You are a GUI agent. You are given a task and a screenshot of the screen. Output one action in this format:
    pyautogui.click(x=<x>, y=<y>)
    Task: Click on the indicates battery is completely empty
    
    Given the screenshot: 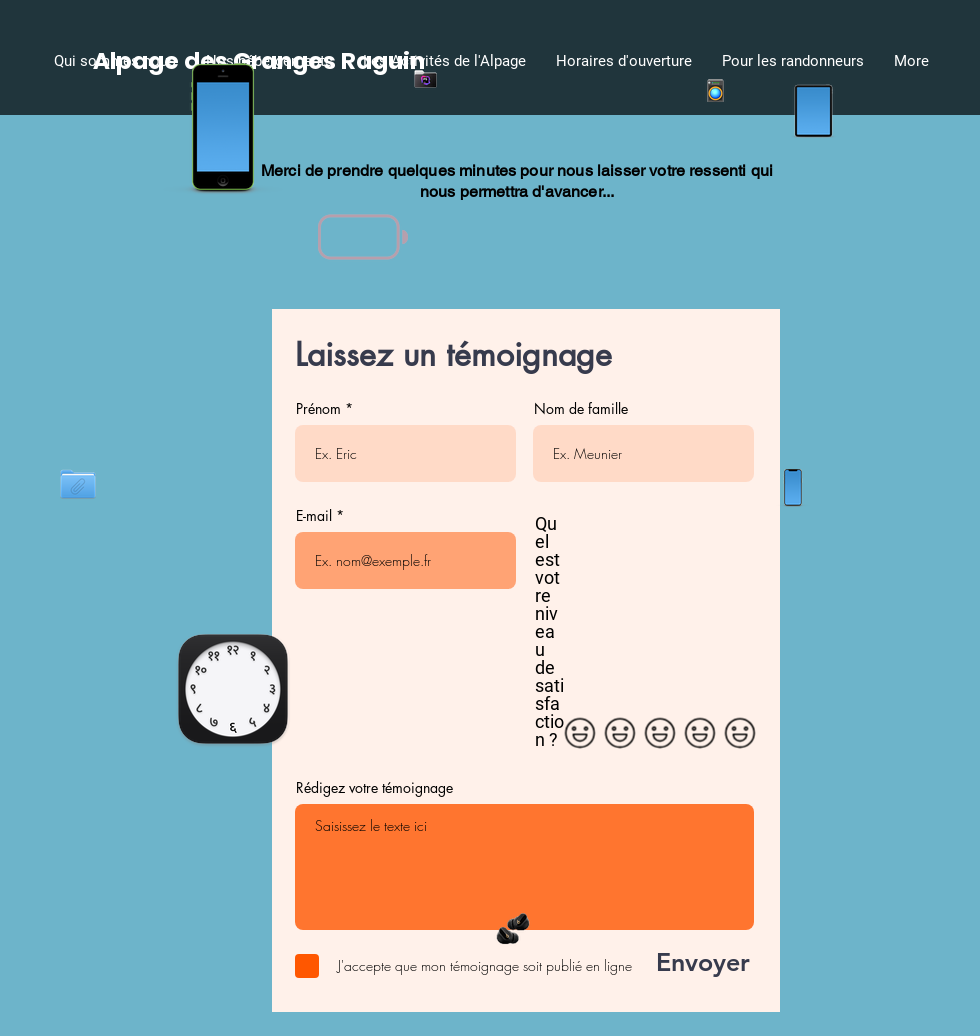 What is the action you would take?
    pyautogui.click(x=363, y=237)
    